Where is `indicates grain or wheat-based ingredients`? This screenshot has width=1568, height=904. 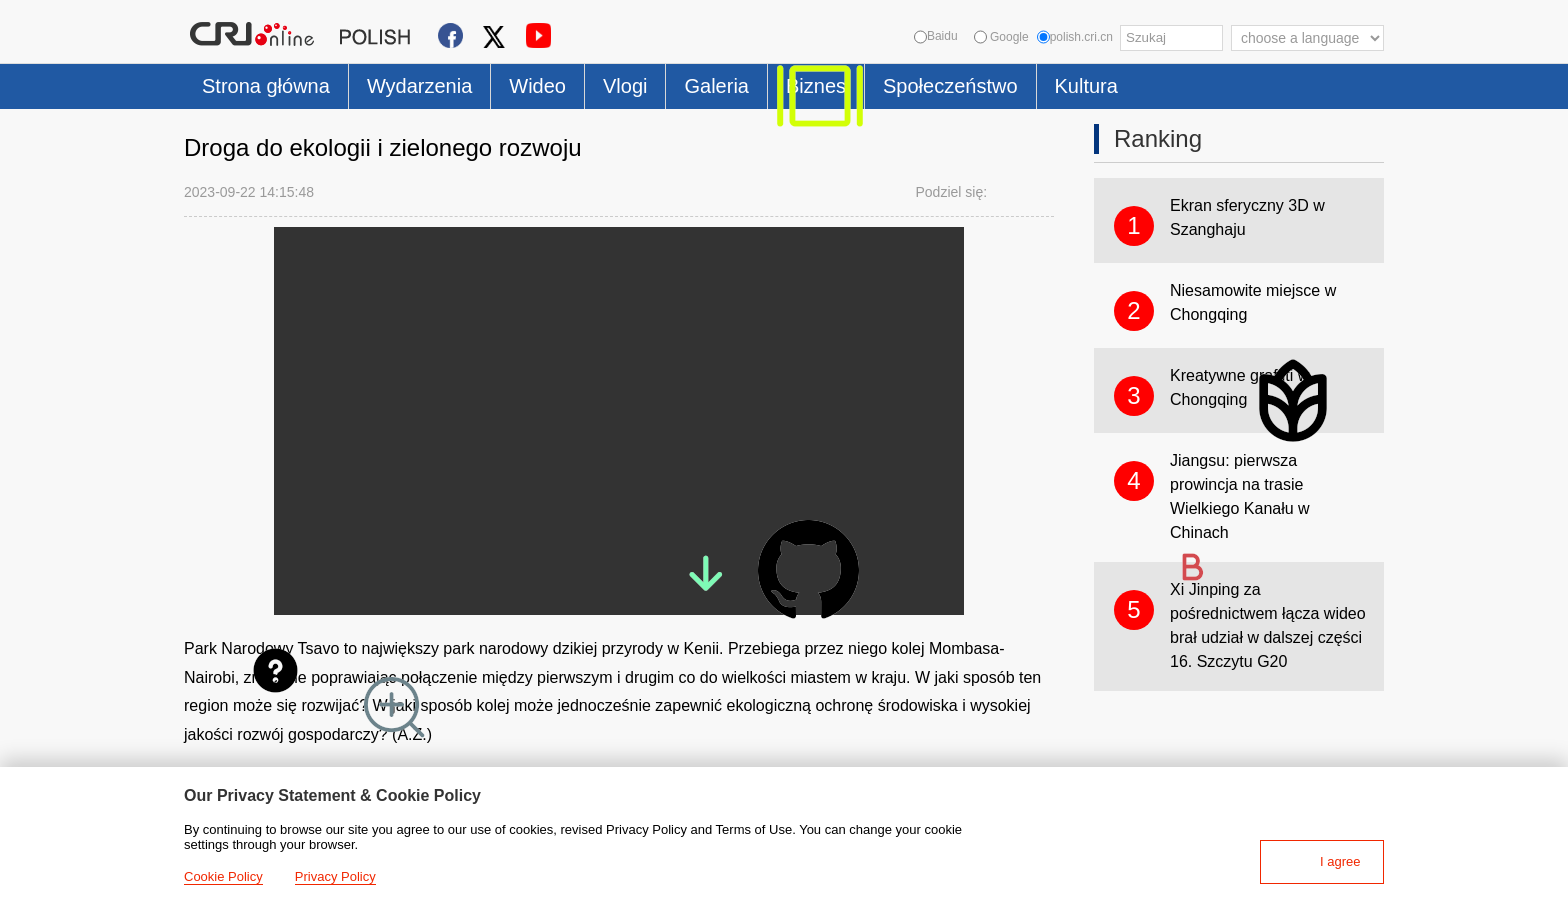 indicates grain or wheat-based ingredients is located at coordinates (1293, 402).